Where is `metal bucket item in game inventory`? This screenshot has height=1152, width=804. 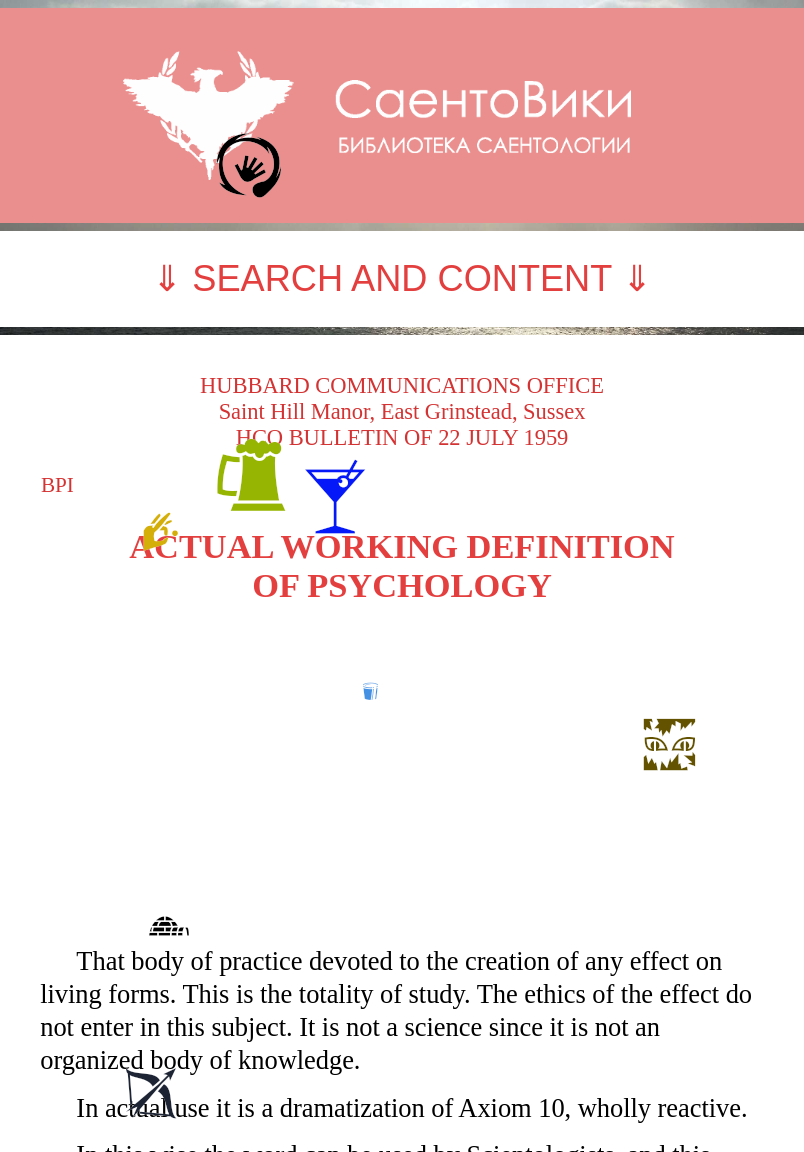 metal bucket item in game inventory is located at coordinates (370, 688).